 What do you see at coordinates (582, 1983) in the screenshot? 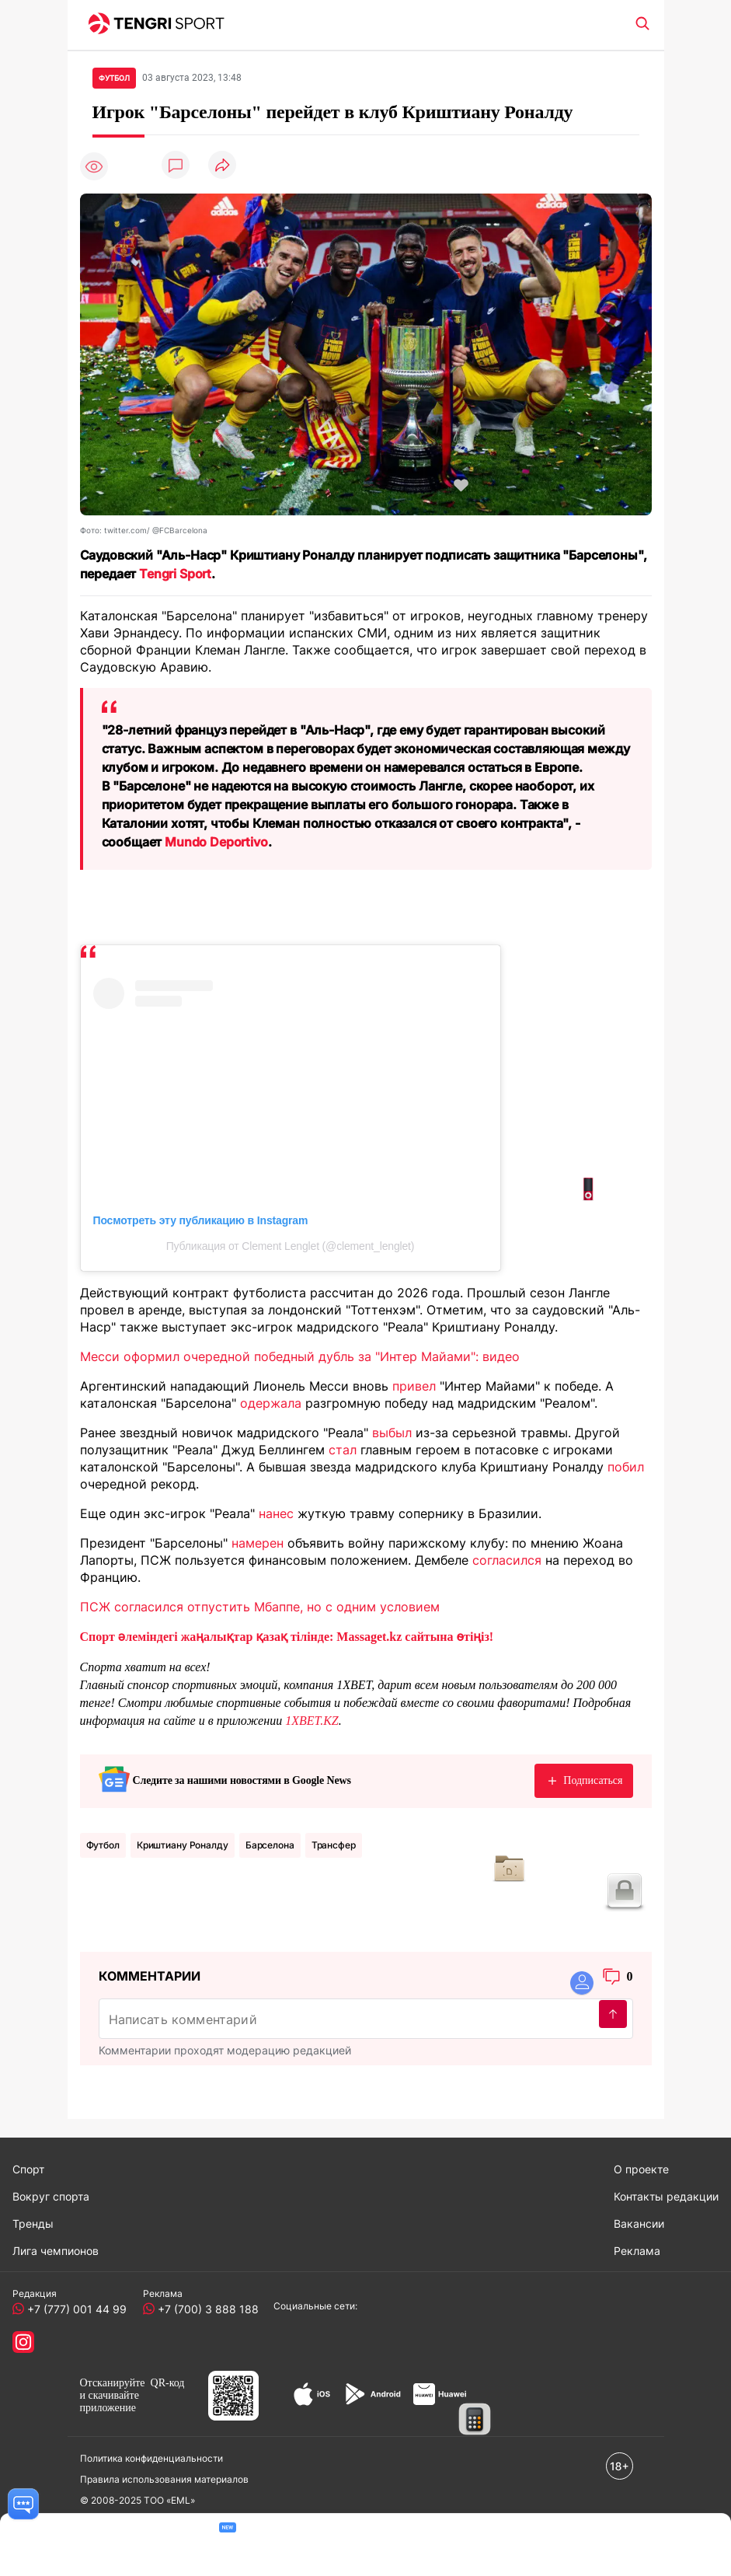
I see `indicates a personal or user-owned item` at bounding box center [582, 1983].